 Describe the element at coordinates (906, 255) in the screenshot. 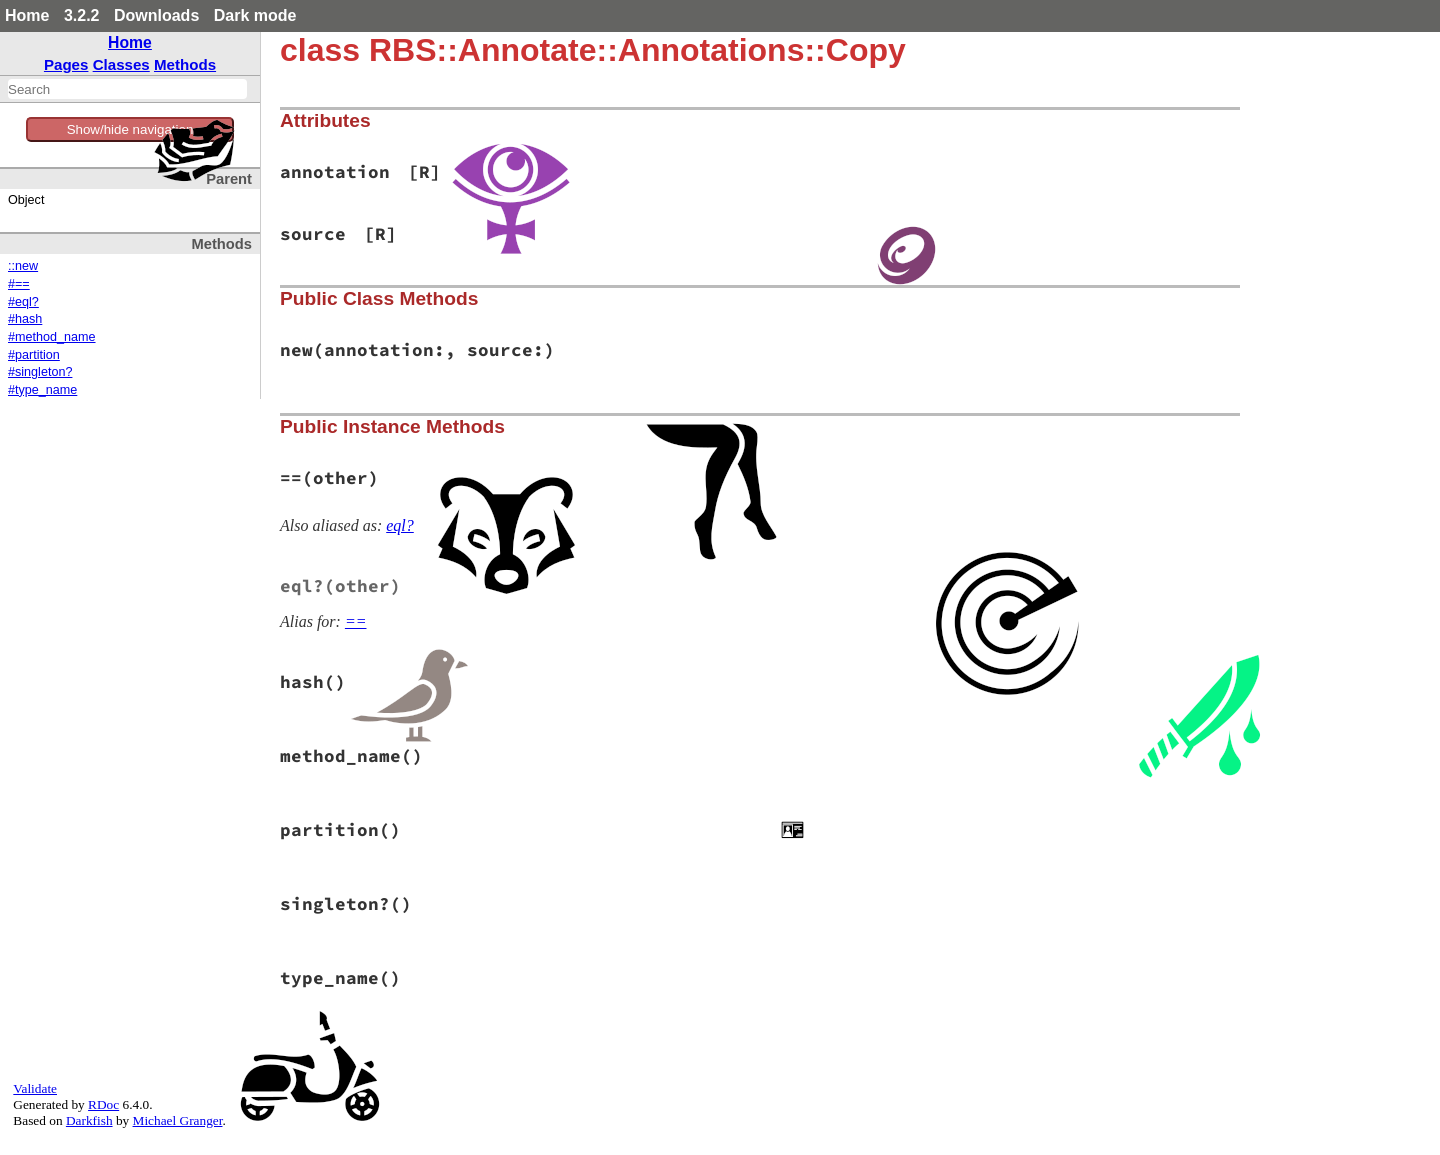

I see `indicates a wind or air-based ability` at that location.